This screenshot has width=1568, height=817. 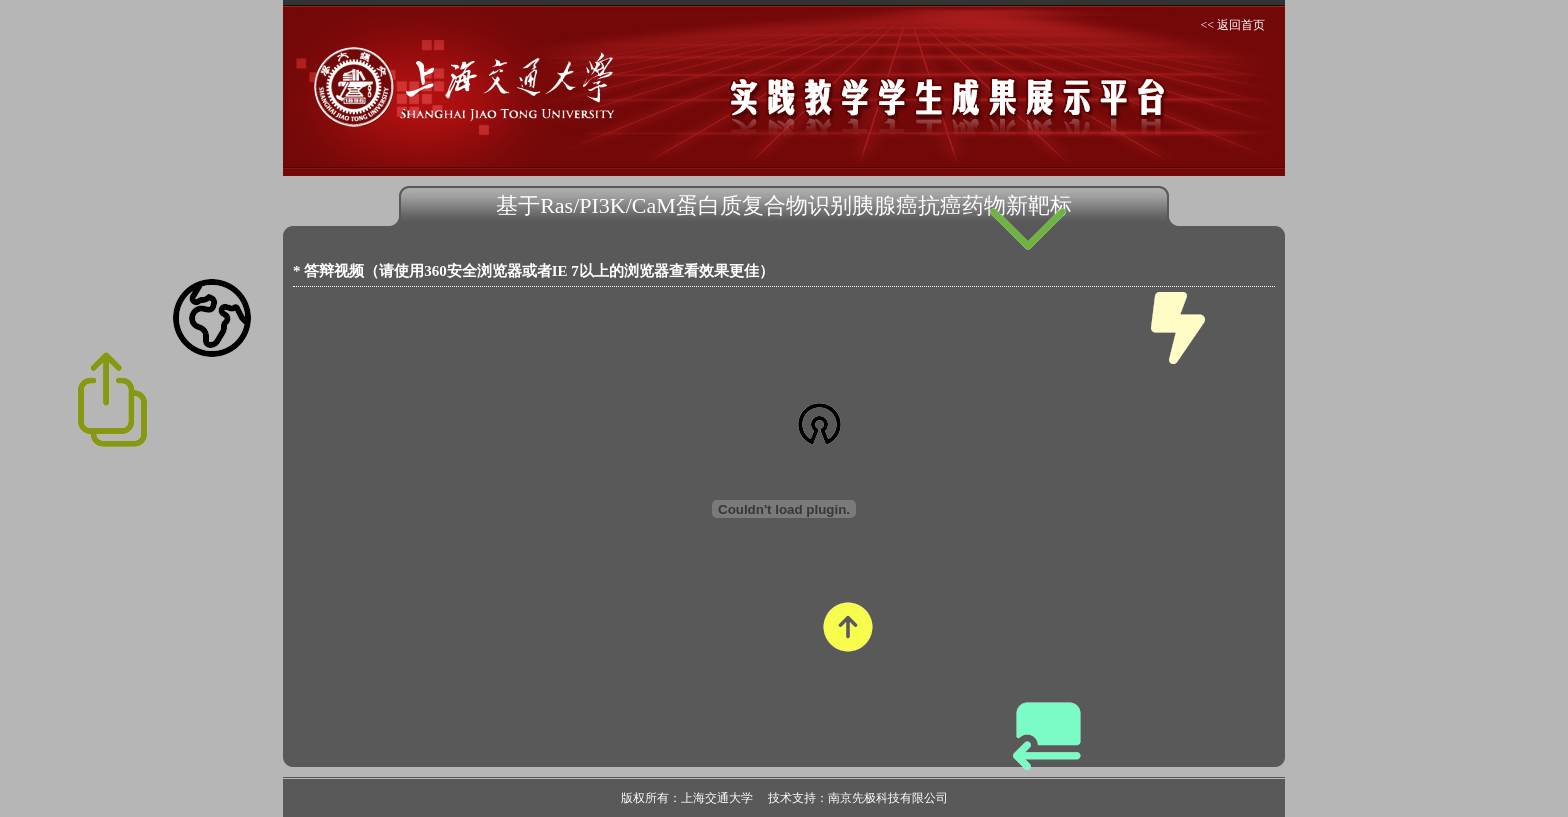 I want to click on upload a file or content, so click(x=848, y=627).